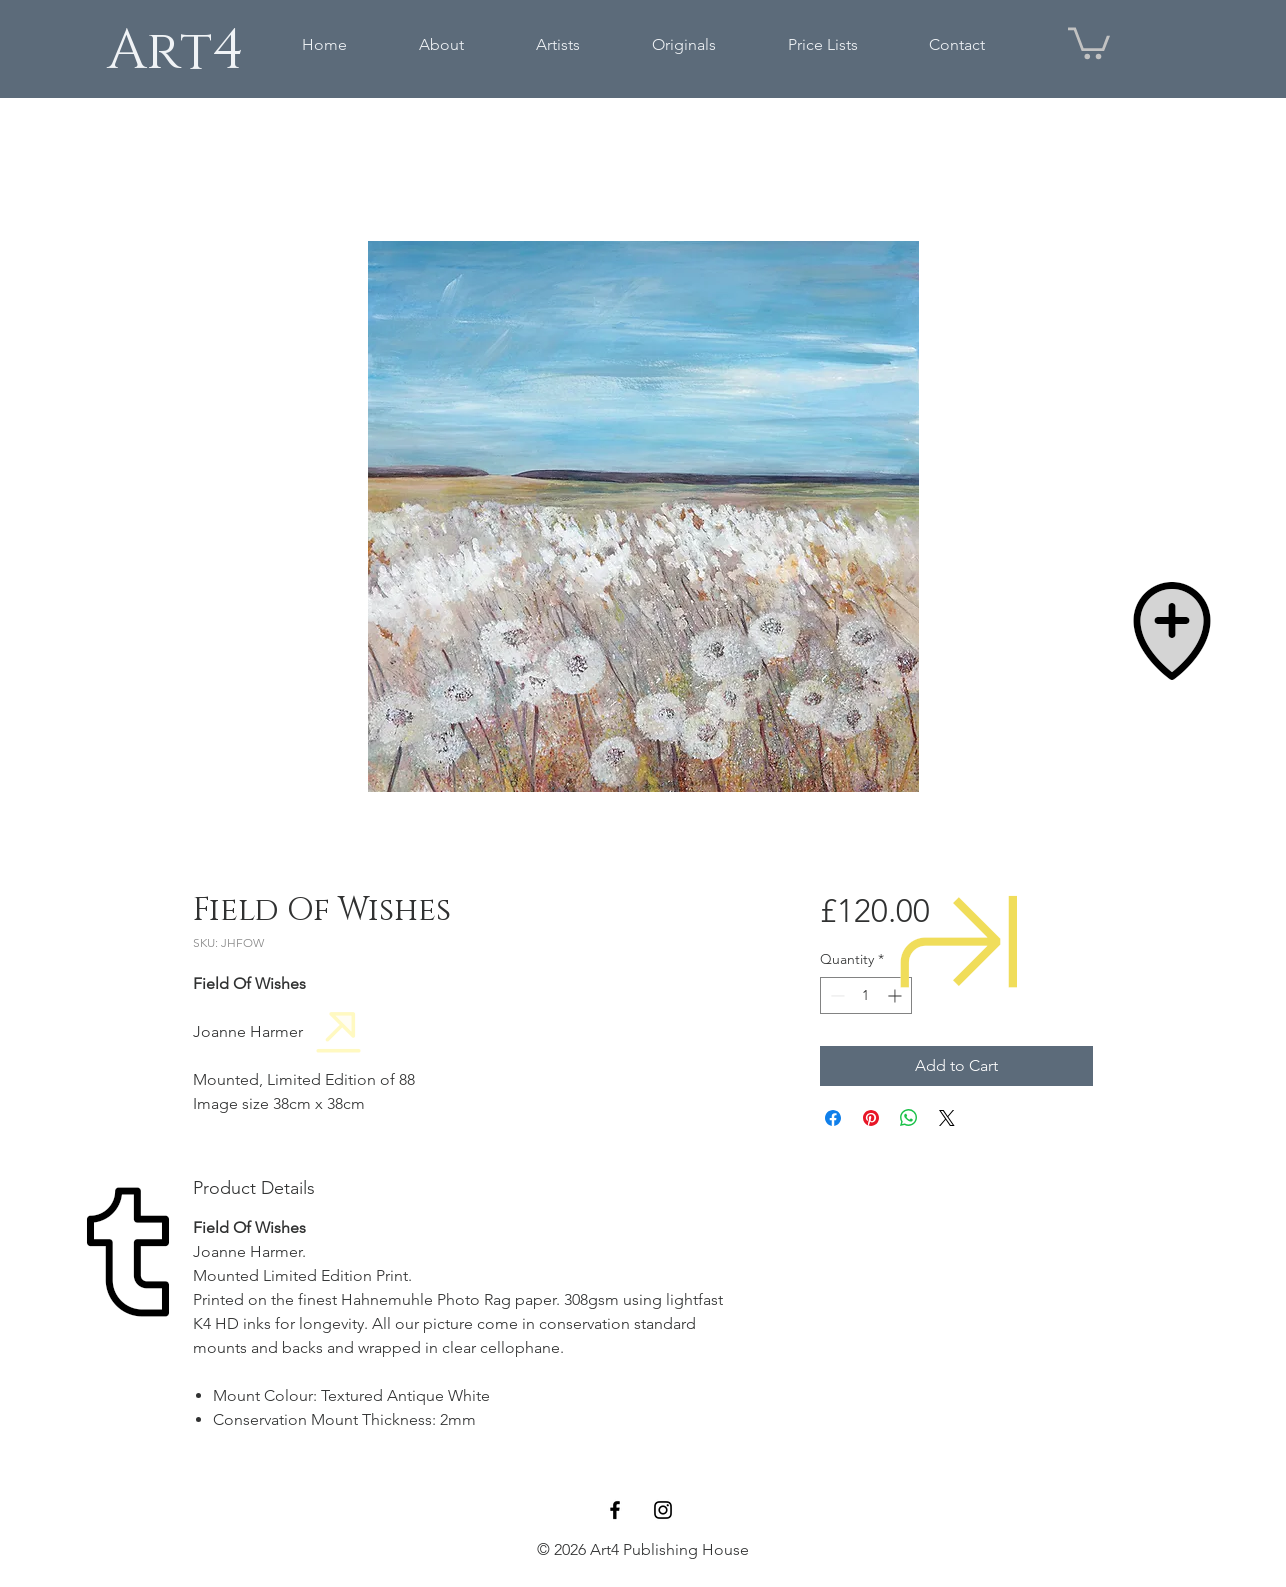 This screenshot has height=1587, width=1286. What do you see at coordinates (950, 937) in the screenshot?
I see `move cursor to next tab stop` at bounding box center [950, 937].